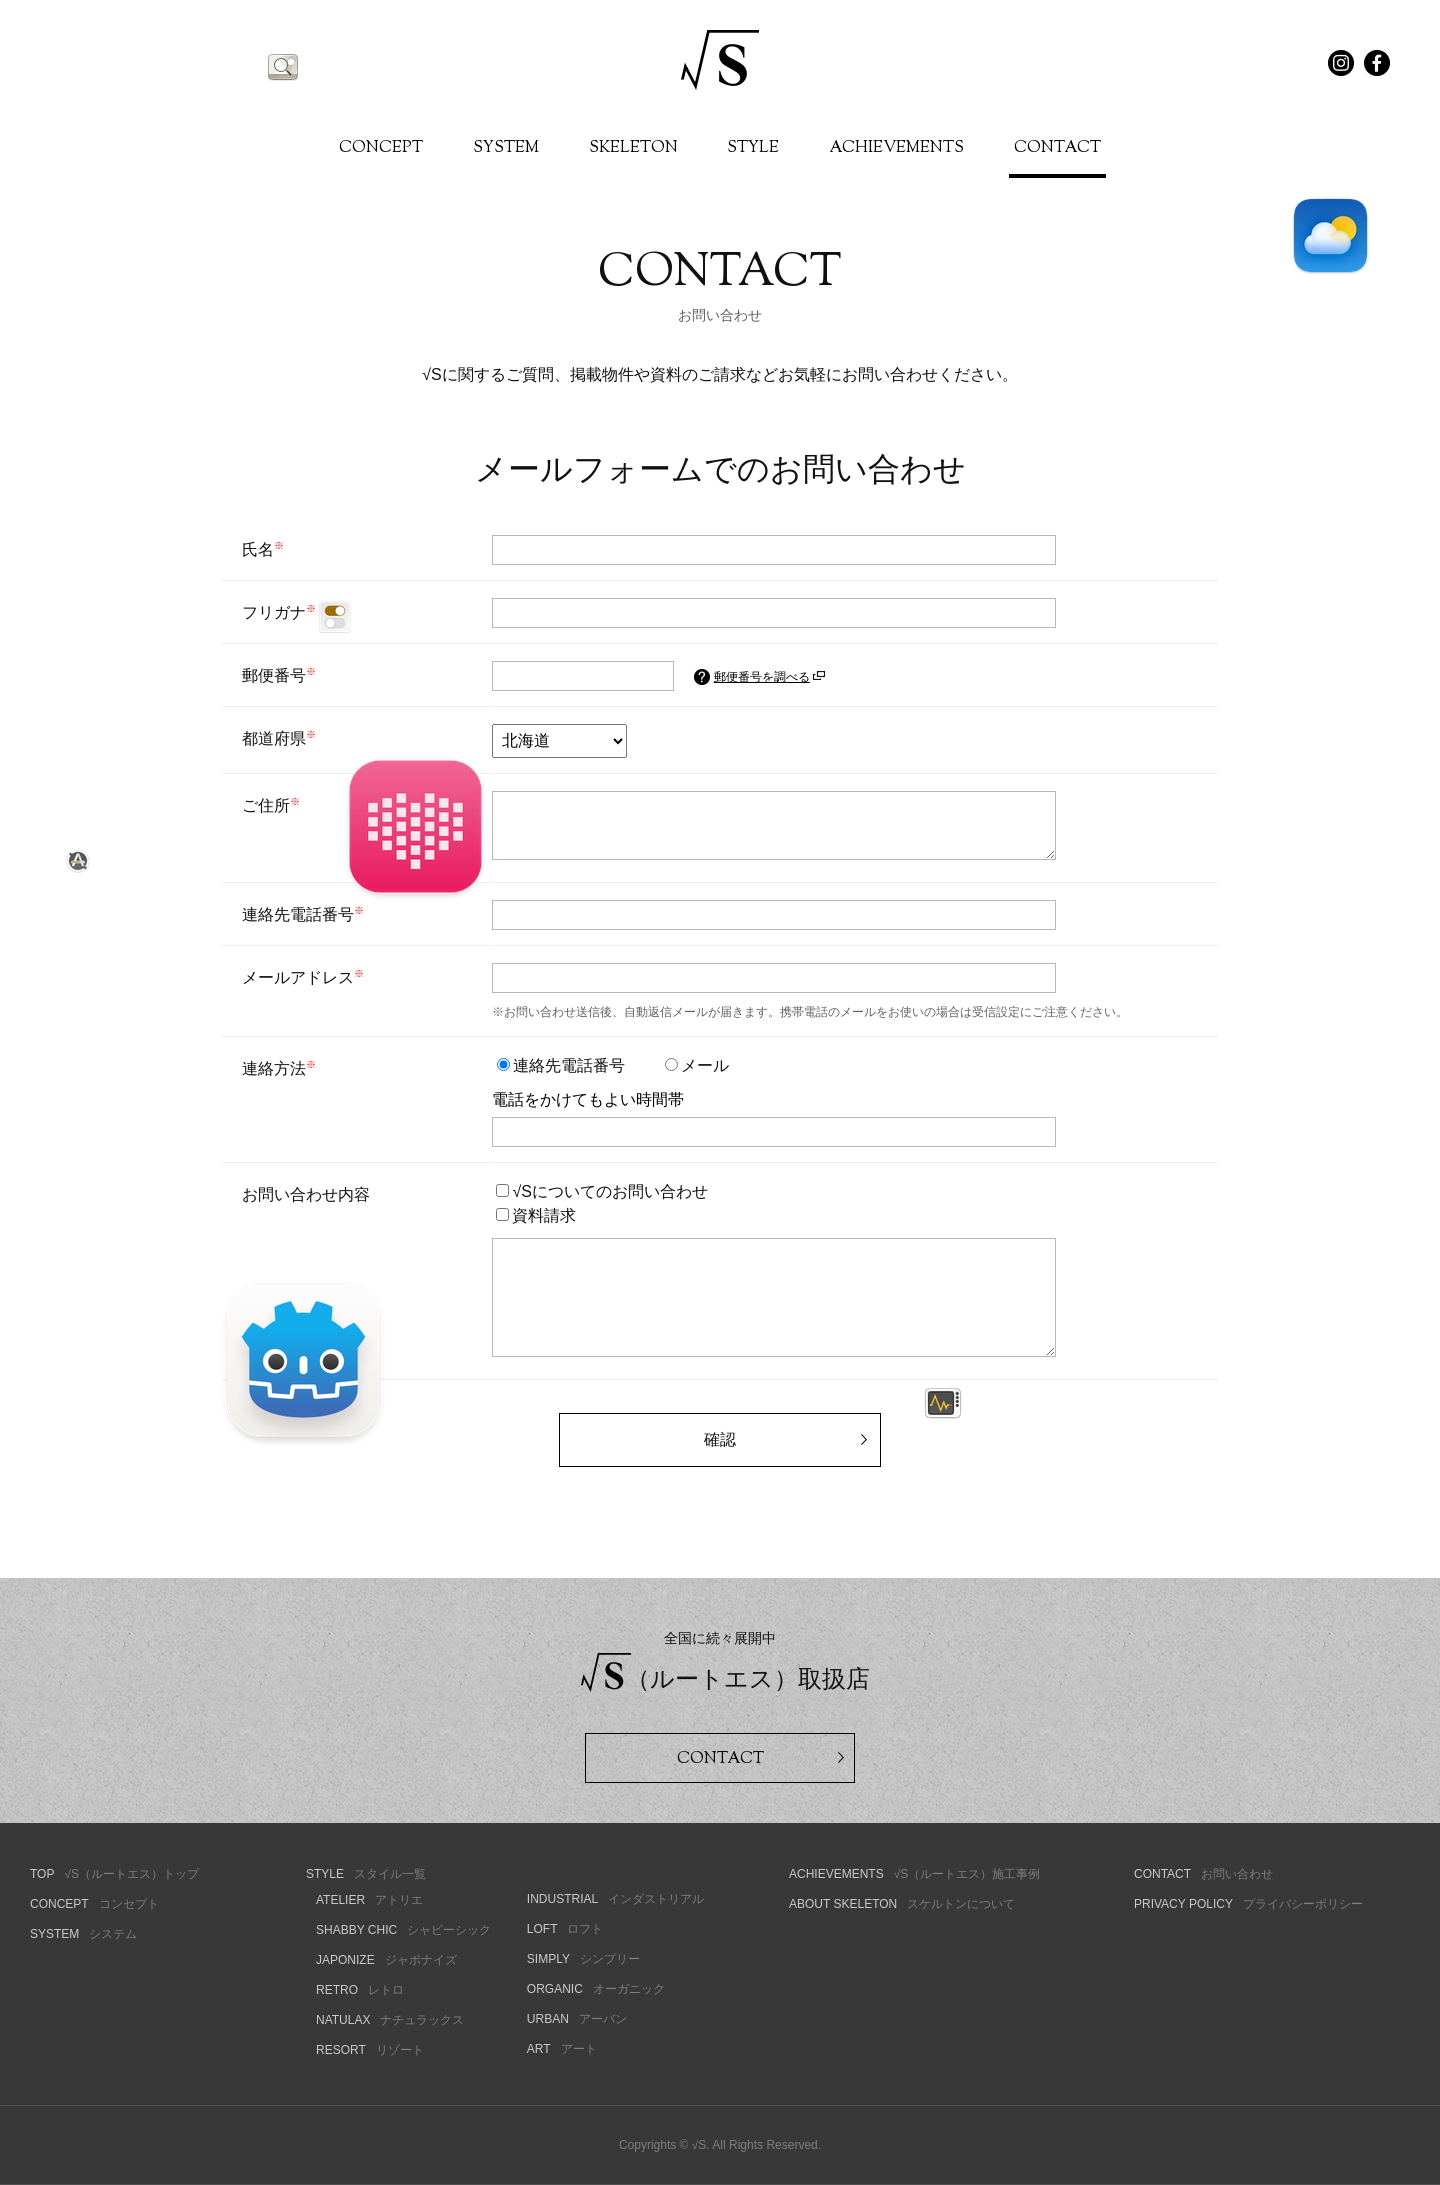 The height and width of the screenshot is (2185, 1440). Describe the element at coordinates (943, 1403) in the screenshot. I see `open system monitor application` at that location.